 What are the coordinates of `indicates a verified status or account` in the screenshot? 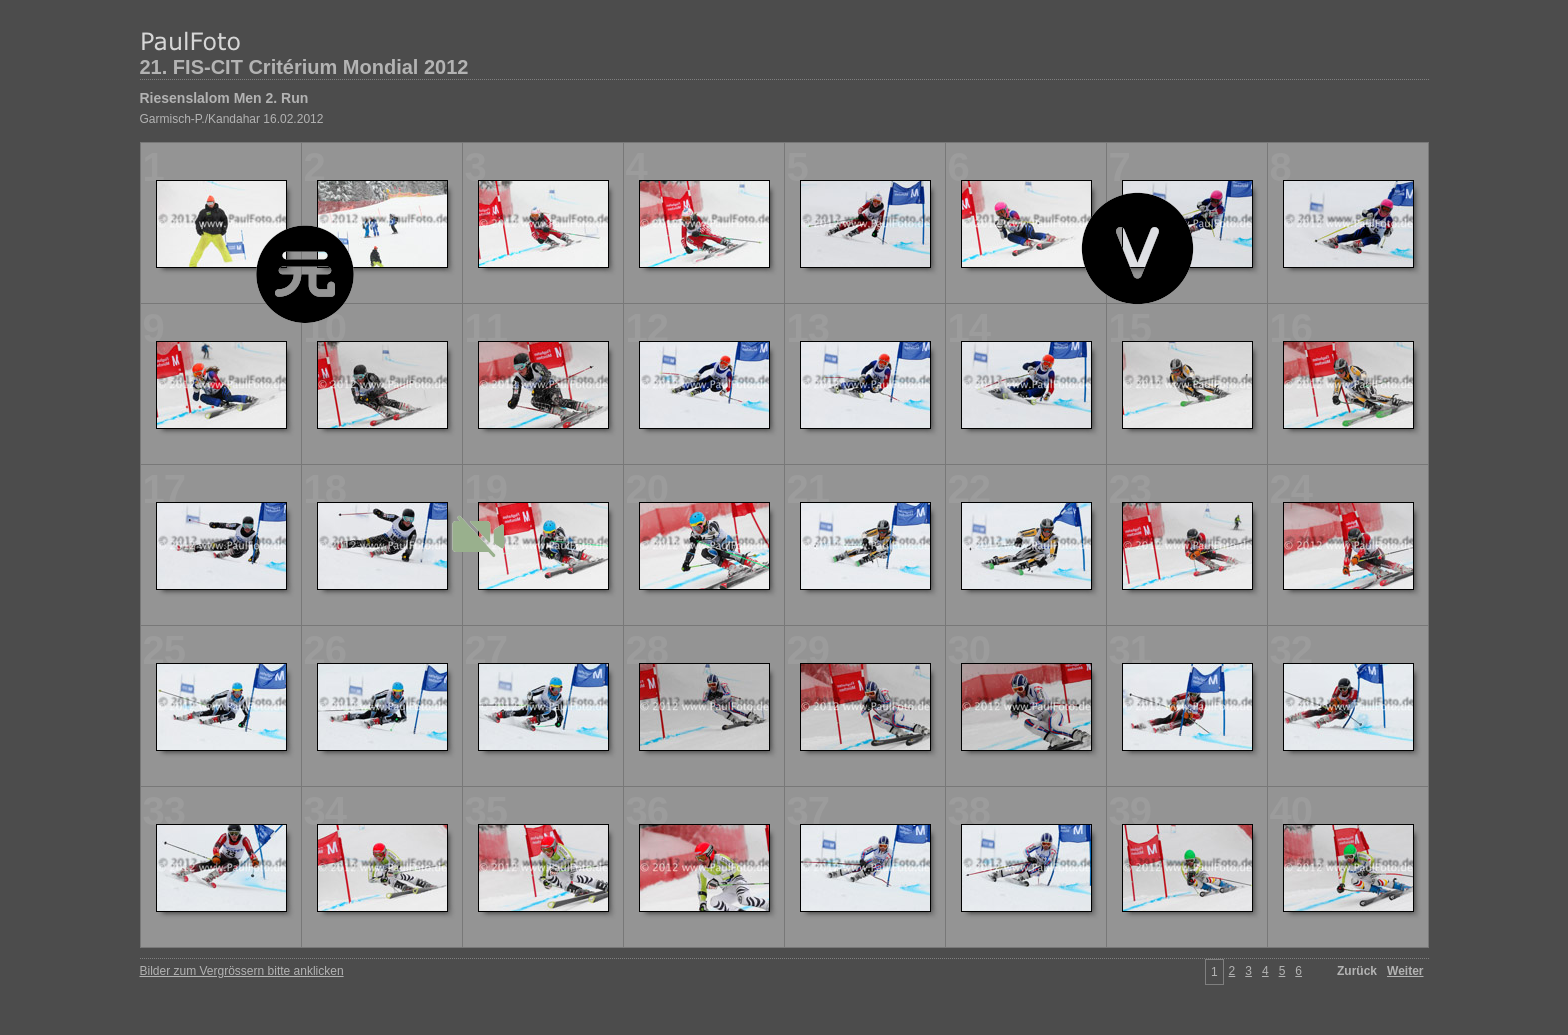 It's located at (1137, 248).